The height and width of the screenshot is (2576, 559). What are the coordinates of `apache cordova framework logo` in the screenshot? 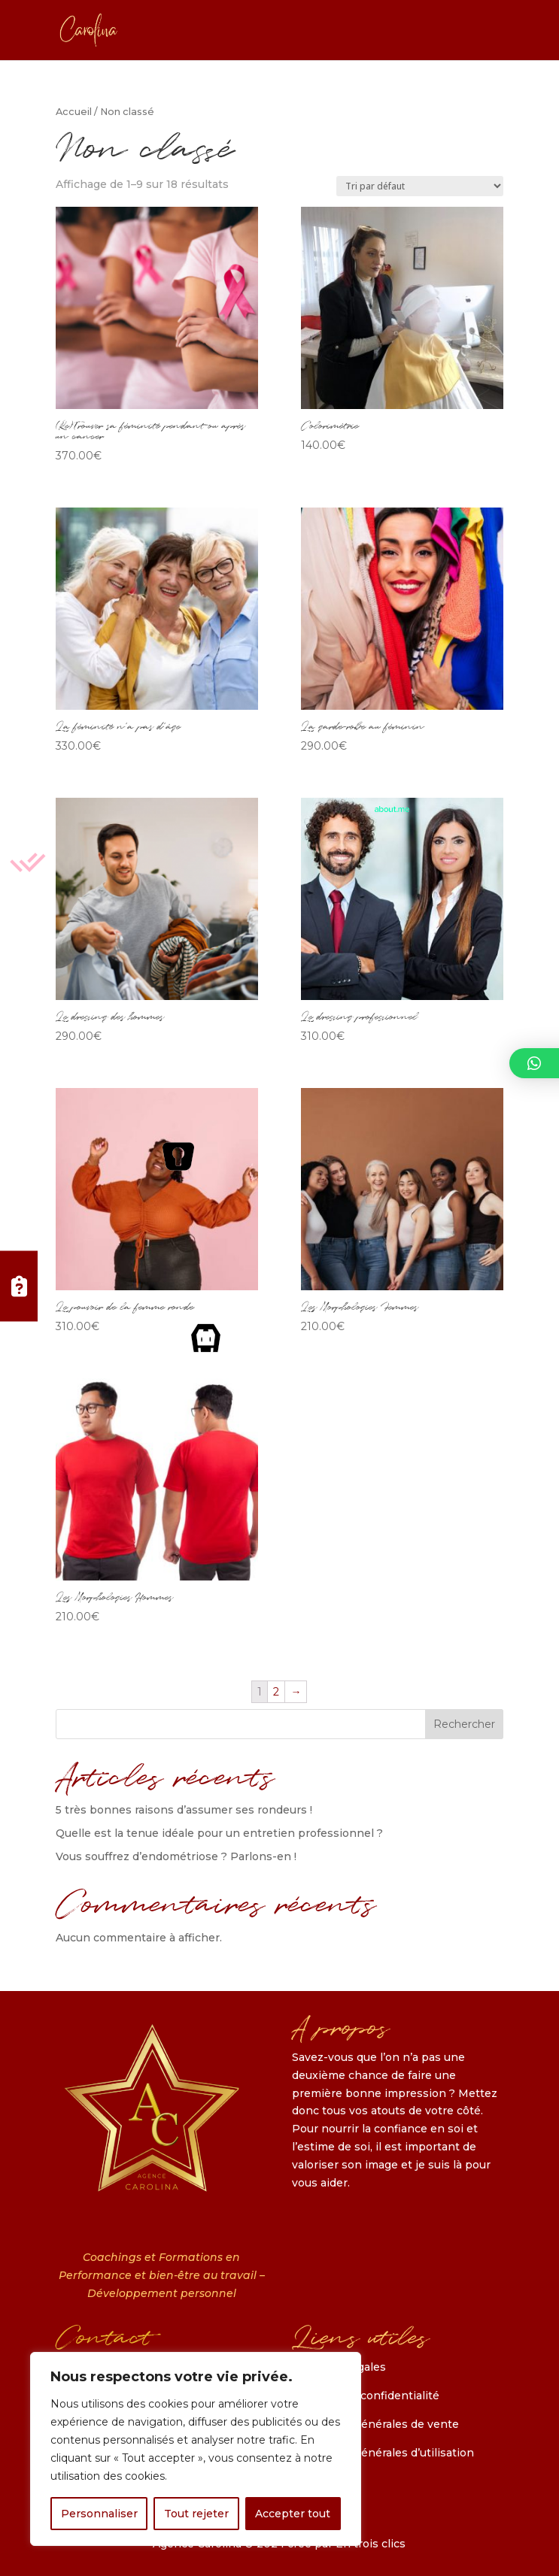 It's located at (205, 1338).